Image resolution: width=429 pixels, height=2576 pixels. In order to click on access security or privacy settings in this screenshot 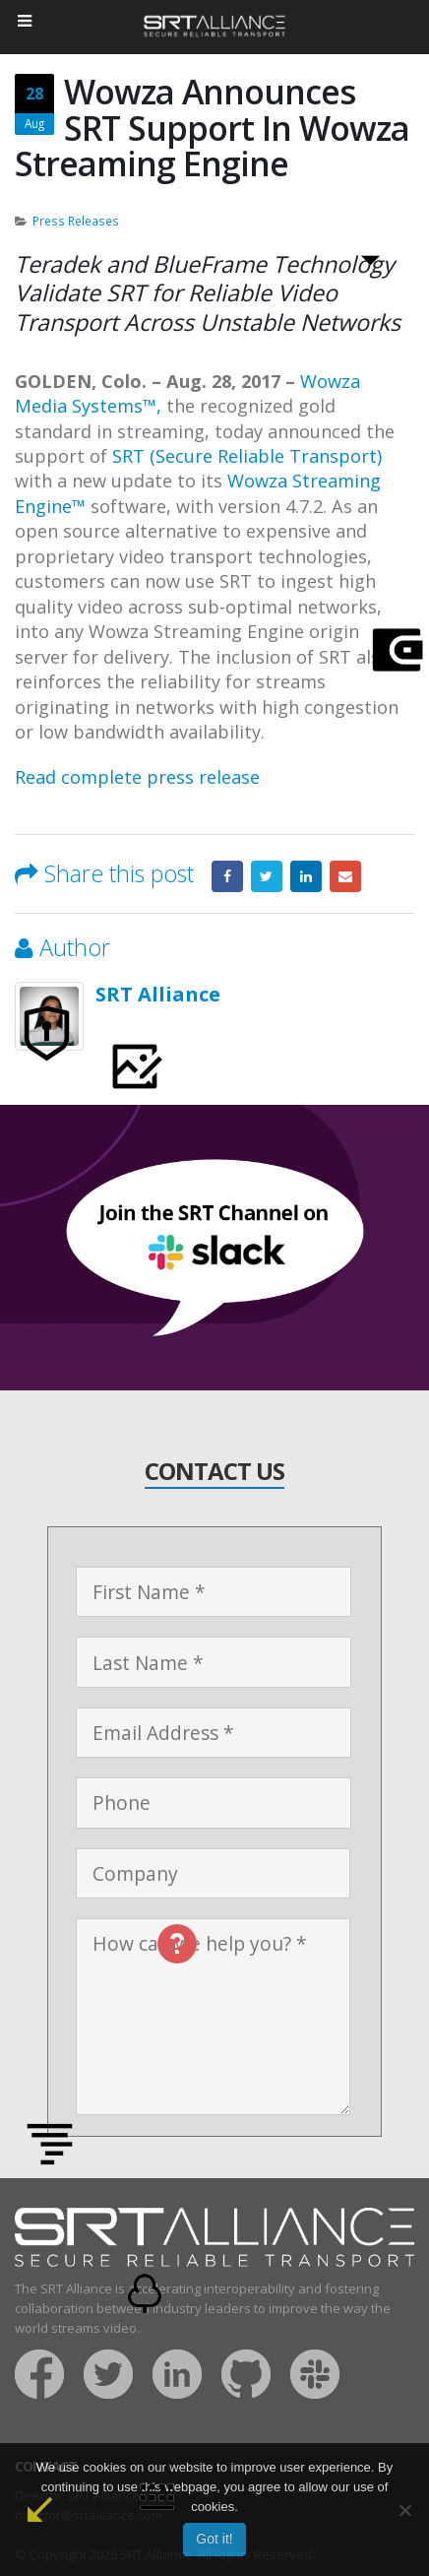, I will do `click(46, 1033)`.